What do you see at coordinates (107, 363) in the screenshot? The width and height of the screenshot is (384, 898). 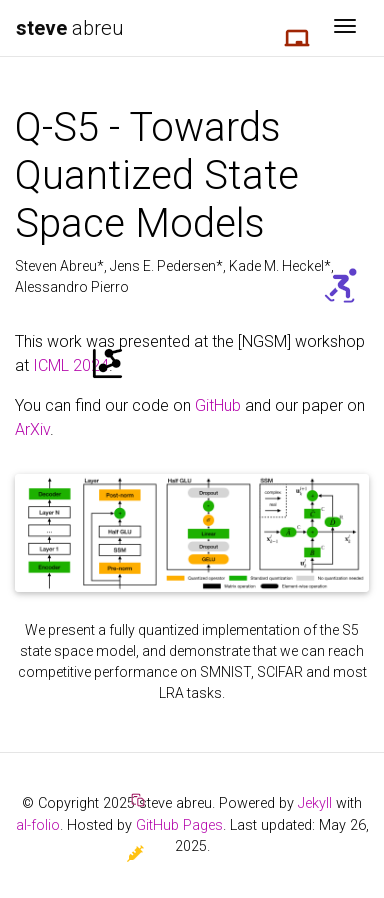 I see `view scatter plot or data visualization` at bounding box center [107, 363].